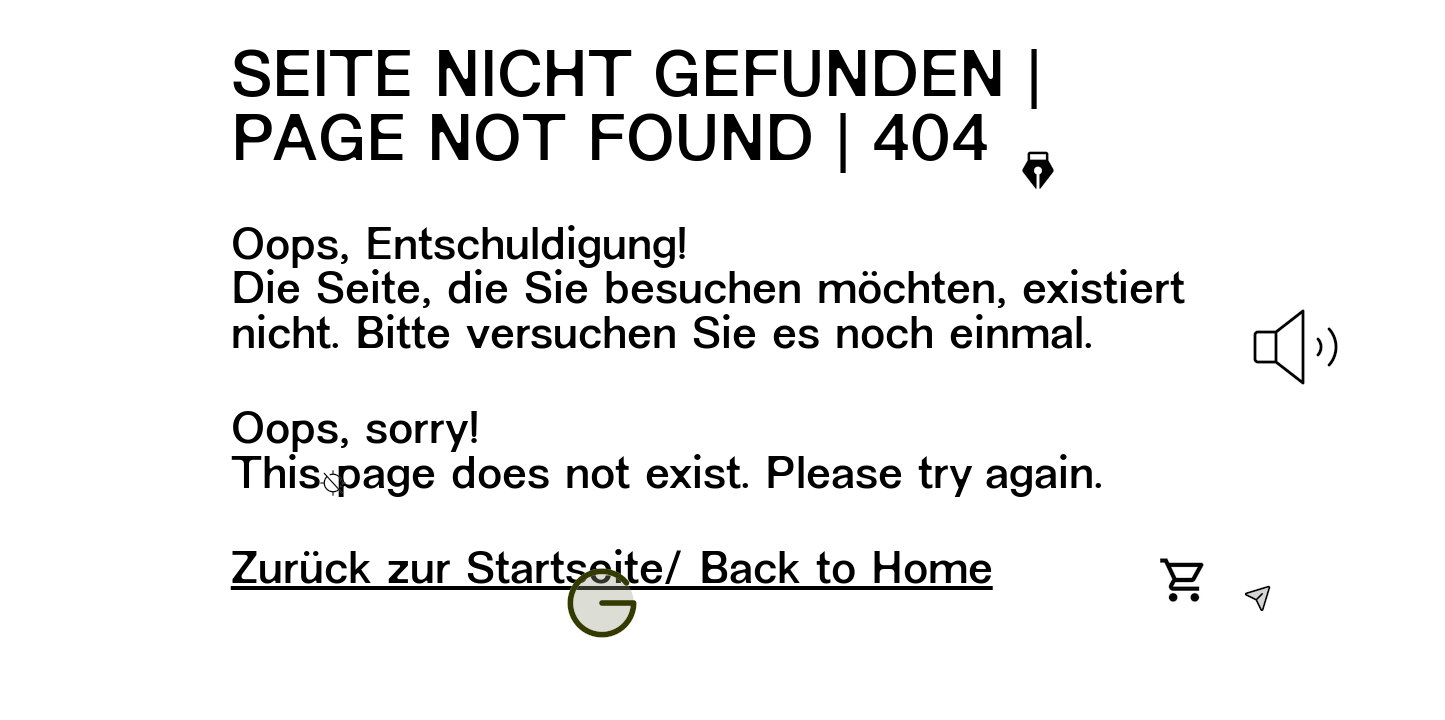  Describe the element at coordinates (333, 483) in the screenshot. I see `location services disabled` at that location.